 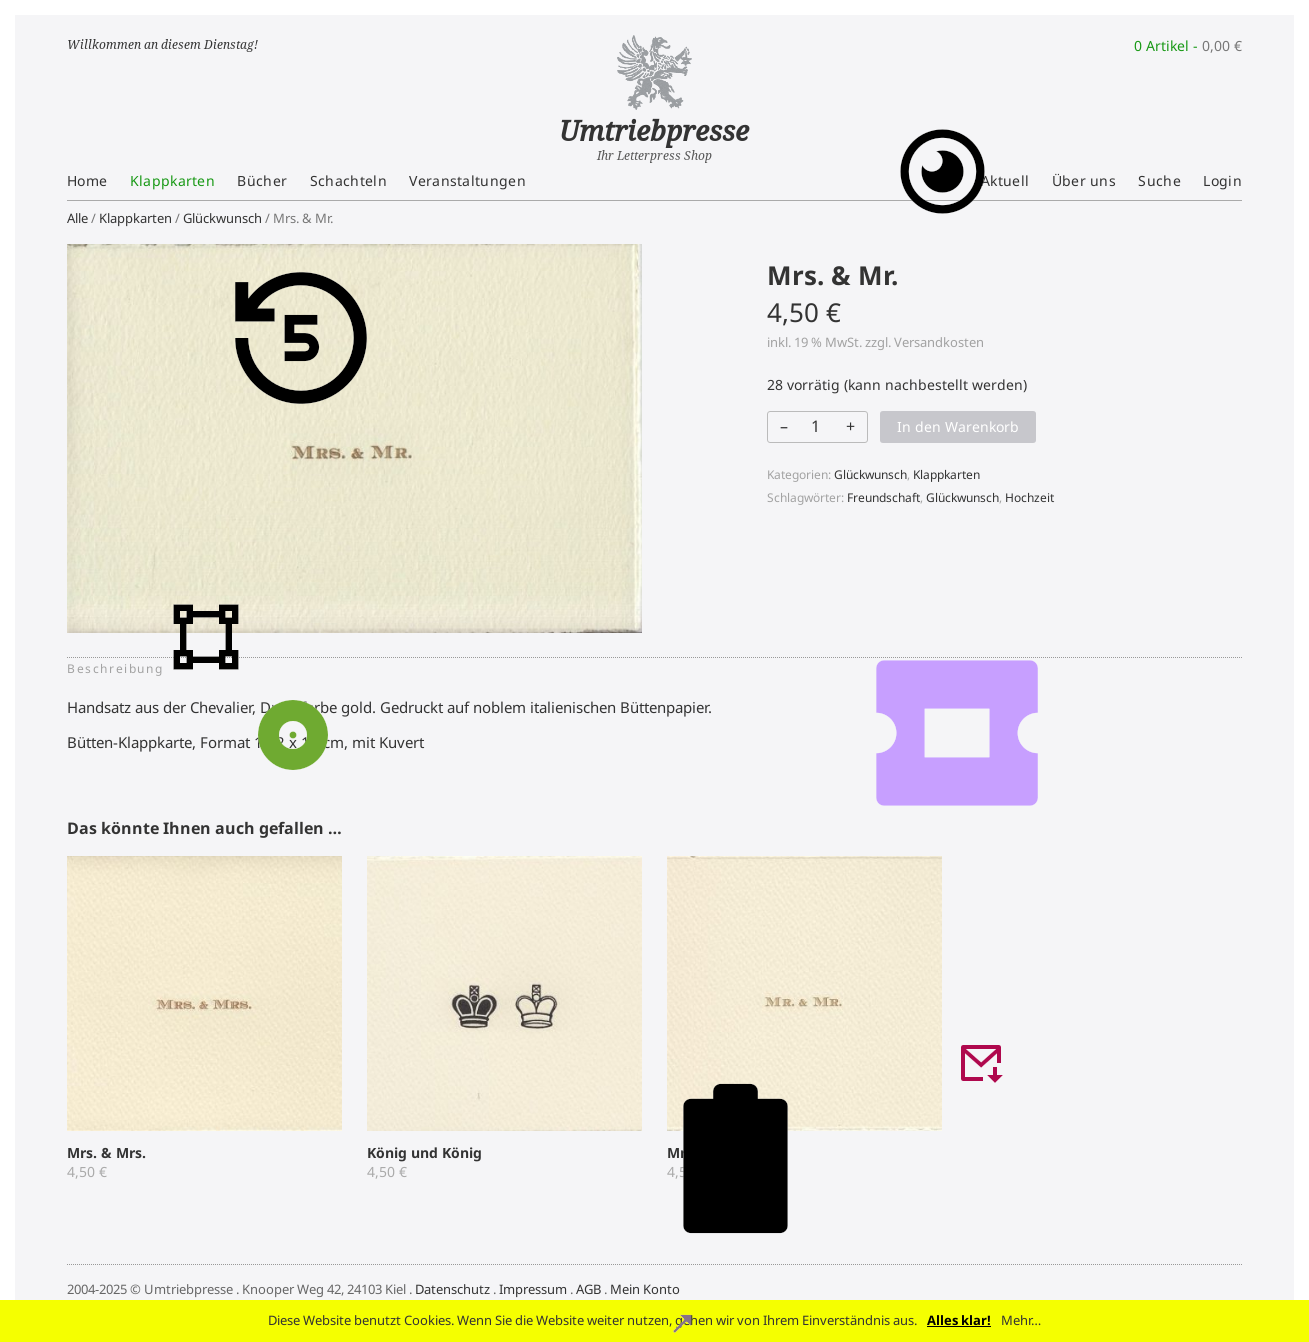 I want to click on edit shape or object boundaries, so click(x=206, y=637).